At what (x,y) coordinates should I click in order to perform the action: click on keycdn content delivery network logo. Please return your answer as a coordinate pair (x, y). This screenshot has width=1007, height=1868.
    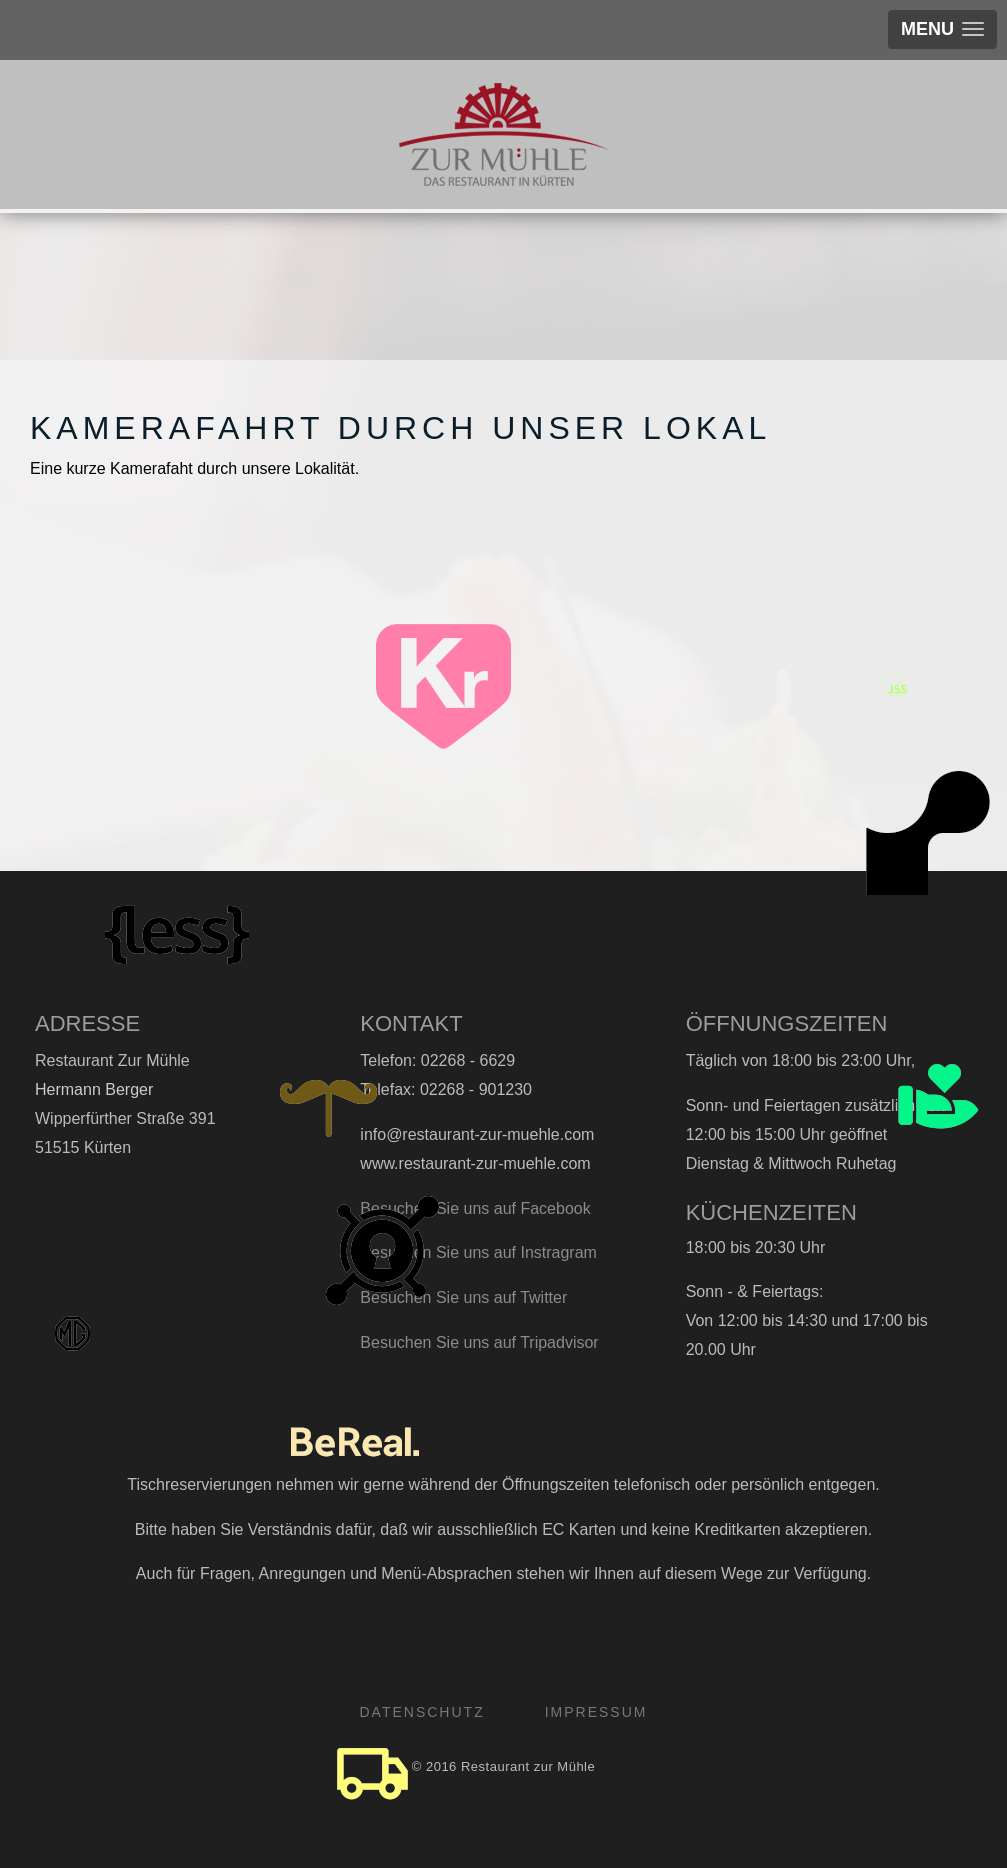
    Looking at the image, I should click on (382, 1250).